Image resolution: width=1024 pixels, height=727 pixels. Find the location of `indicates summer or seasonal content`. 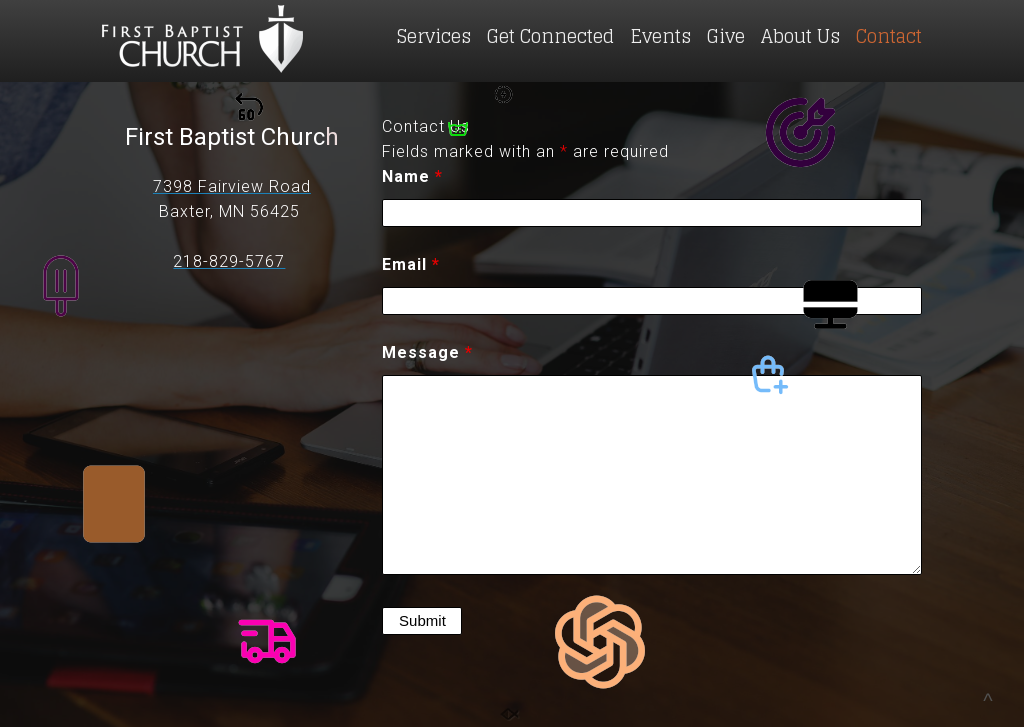

indicates summer or seasonal content is located at coordinates (61, 285).